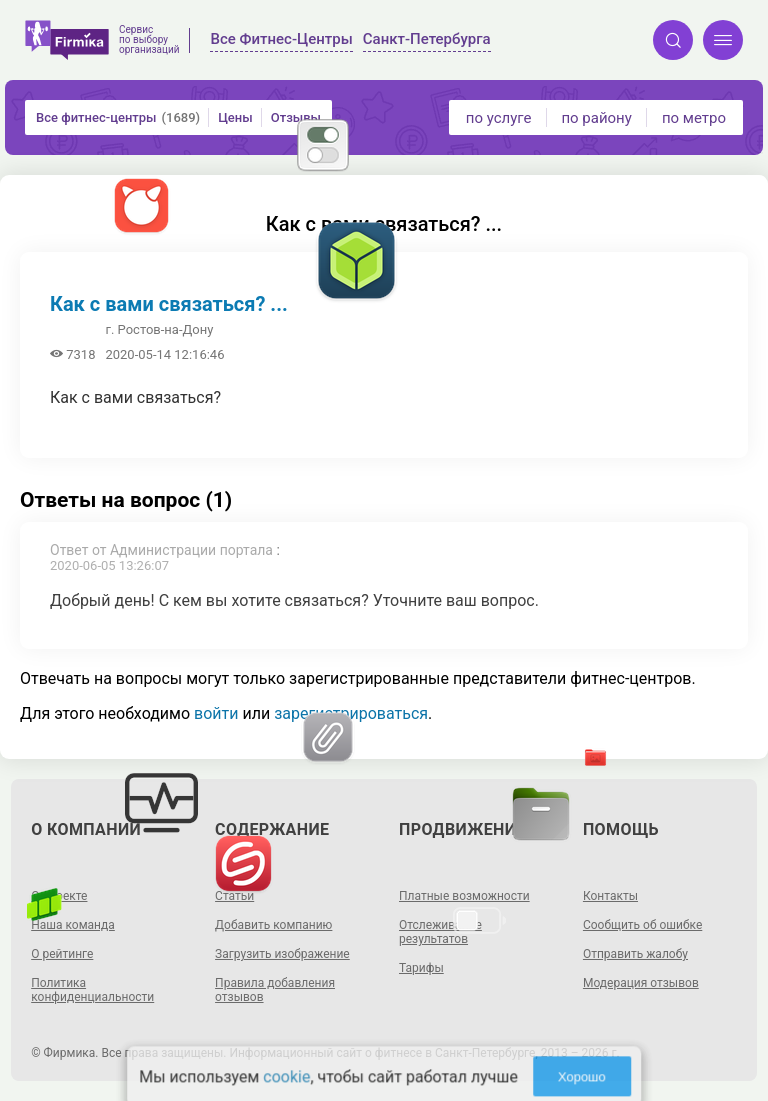 The width and height of the screenshot is (768, 1101). I want to click on access device diagnostics and system health, so click(161, 800).